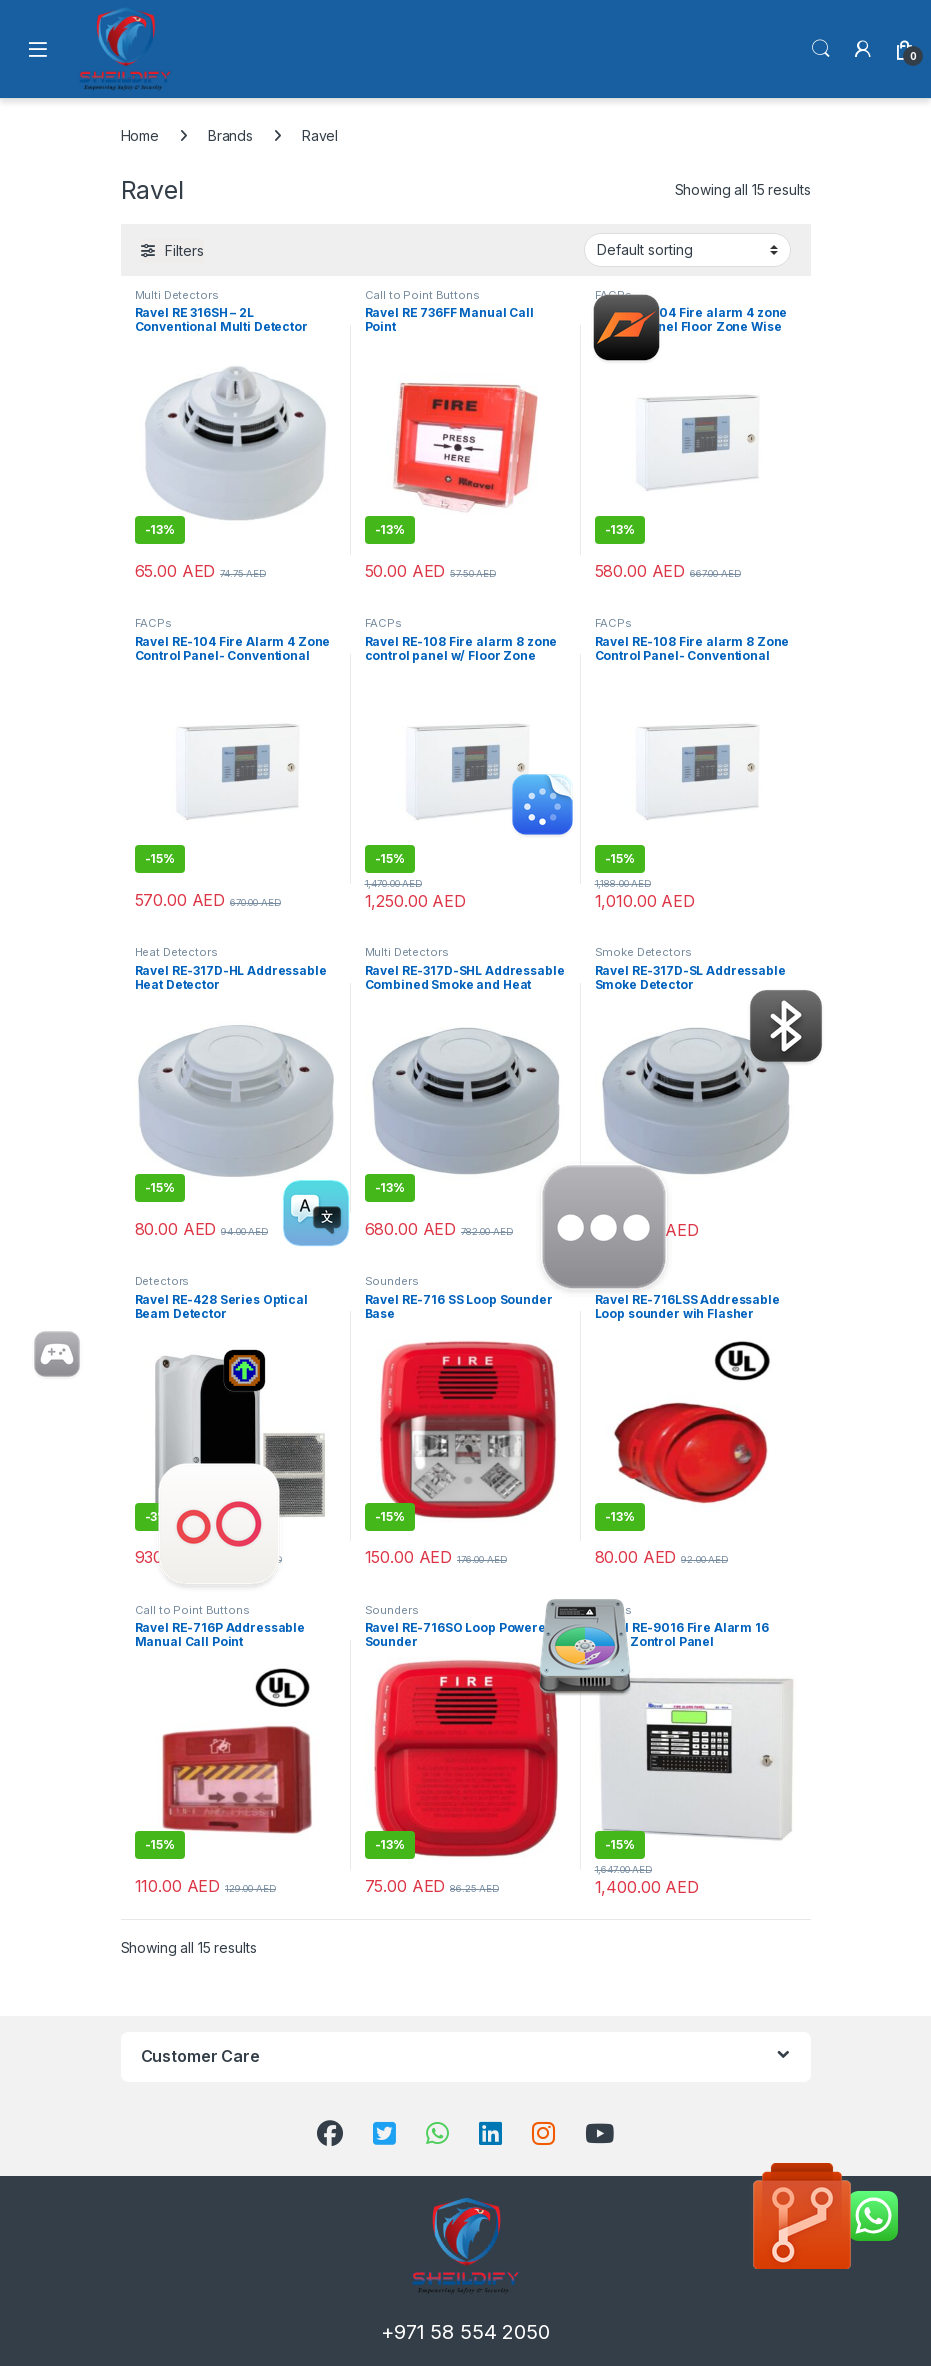 The image size is (931, 2366). Describe the element at coordinates (626, 327) in the screenshot. I see `launch need for speed: the run game` at that location.